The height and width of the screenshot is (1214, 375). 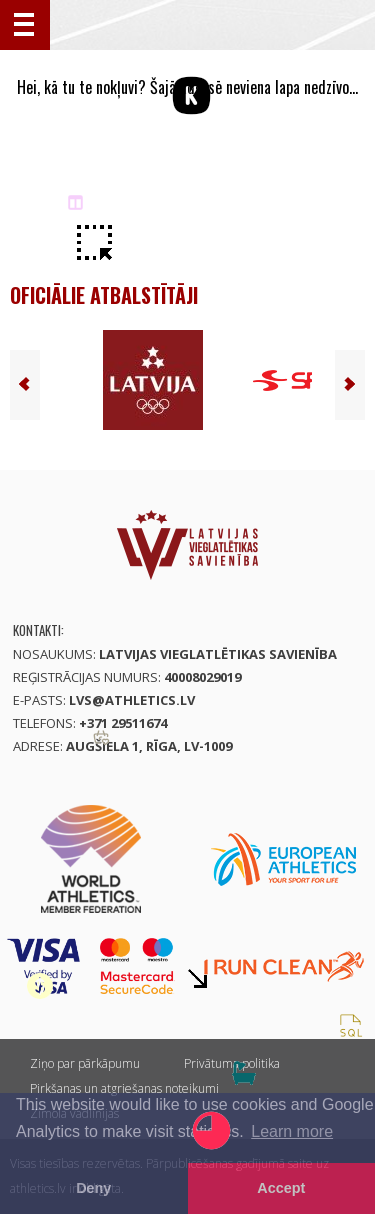 What do you see at coordinates (75, 202) in the screenshot?
I see `switch to column view layout` at bounding box center [75, 202].